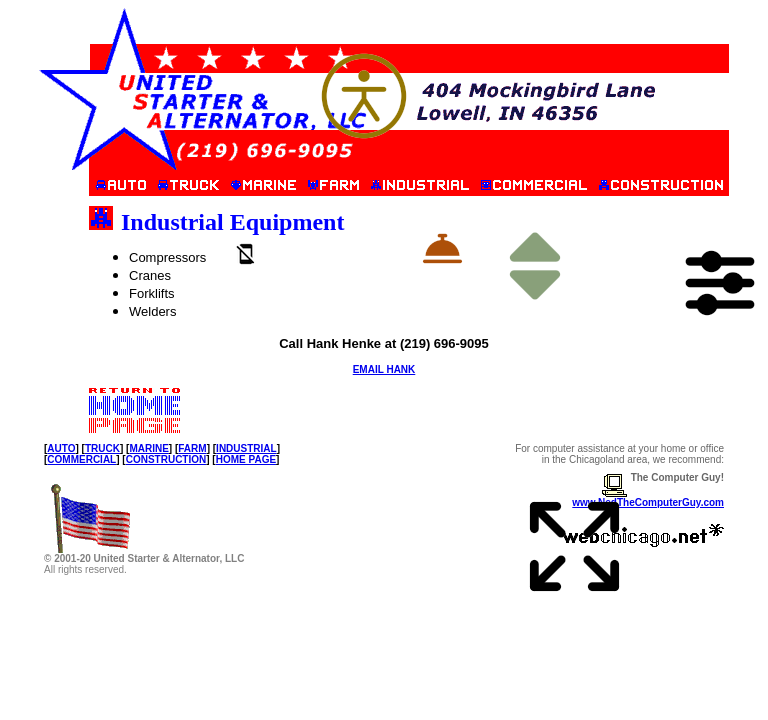  Describe the element at coordinates (574, 546) in the screenshot. I see `expand to fullscreen mode` at that location.